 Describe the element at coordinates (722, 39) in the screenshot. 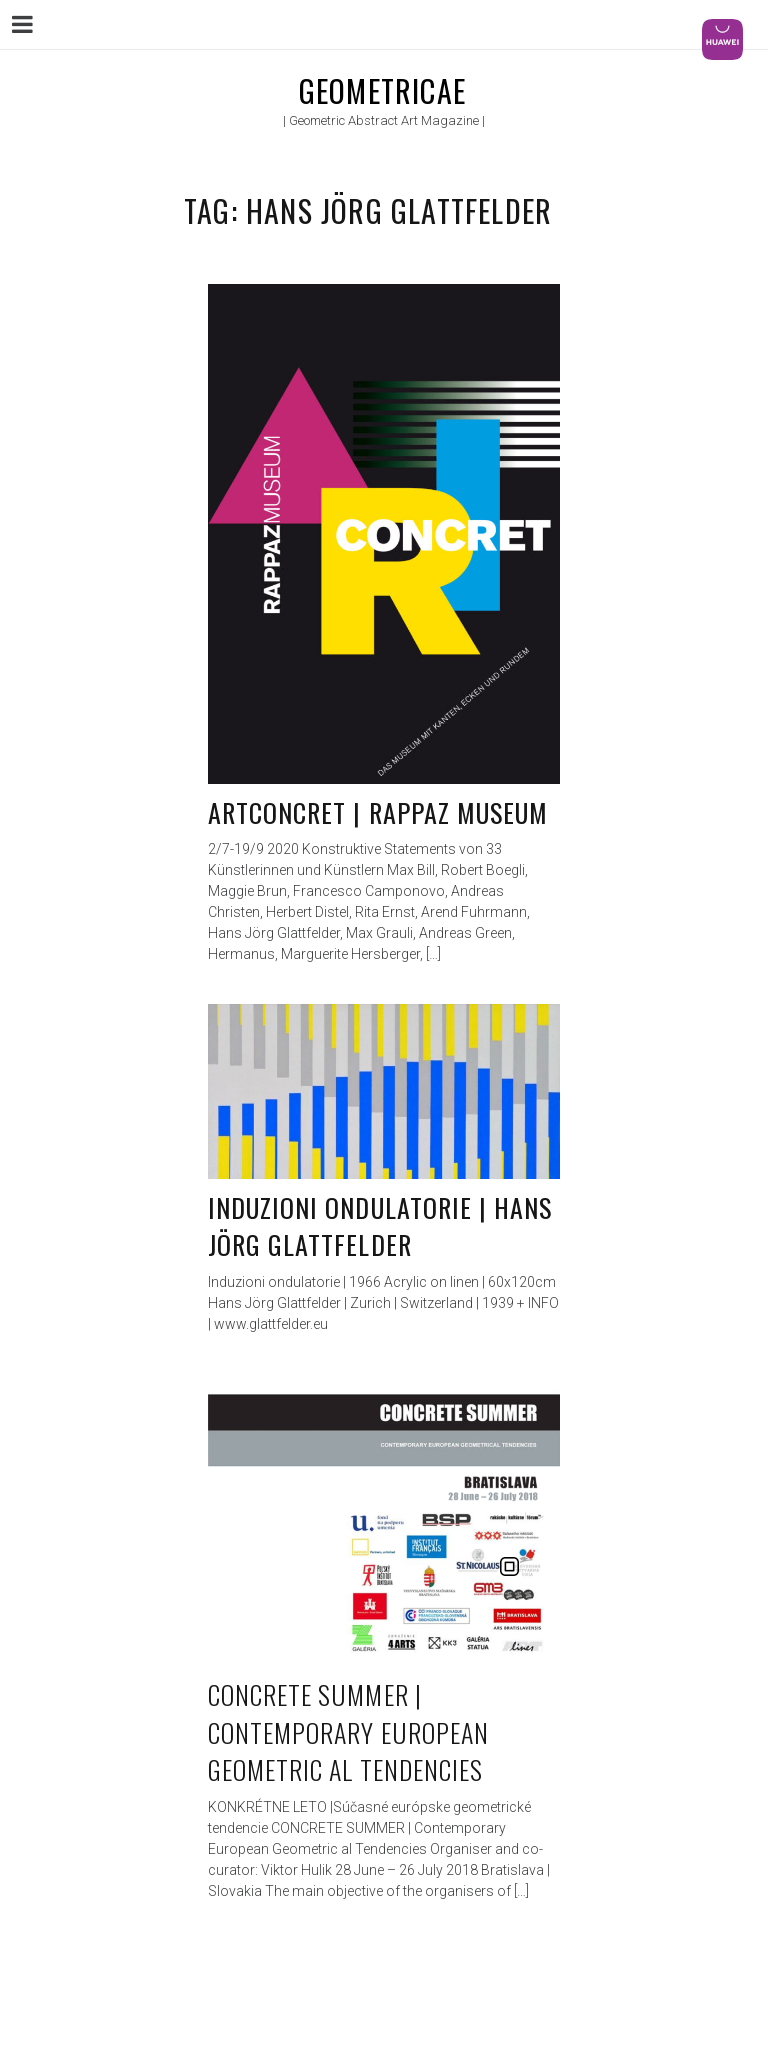

I see `open Huawei AppGallery store` at that location.